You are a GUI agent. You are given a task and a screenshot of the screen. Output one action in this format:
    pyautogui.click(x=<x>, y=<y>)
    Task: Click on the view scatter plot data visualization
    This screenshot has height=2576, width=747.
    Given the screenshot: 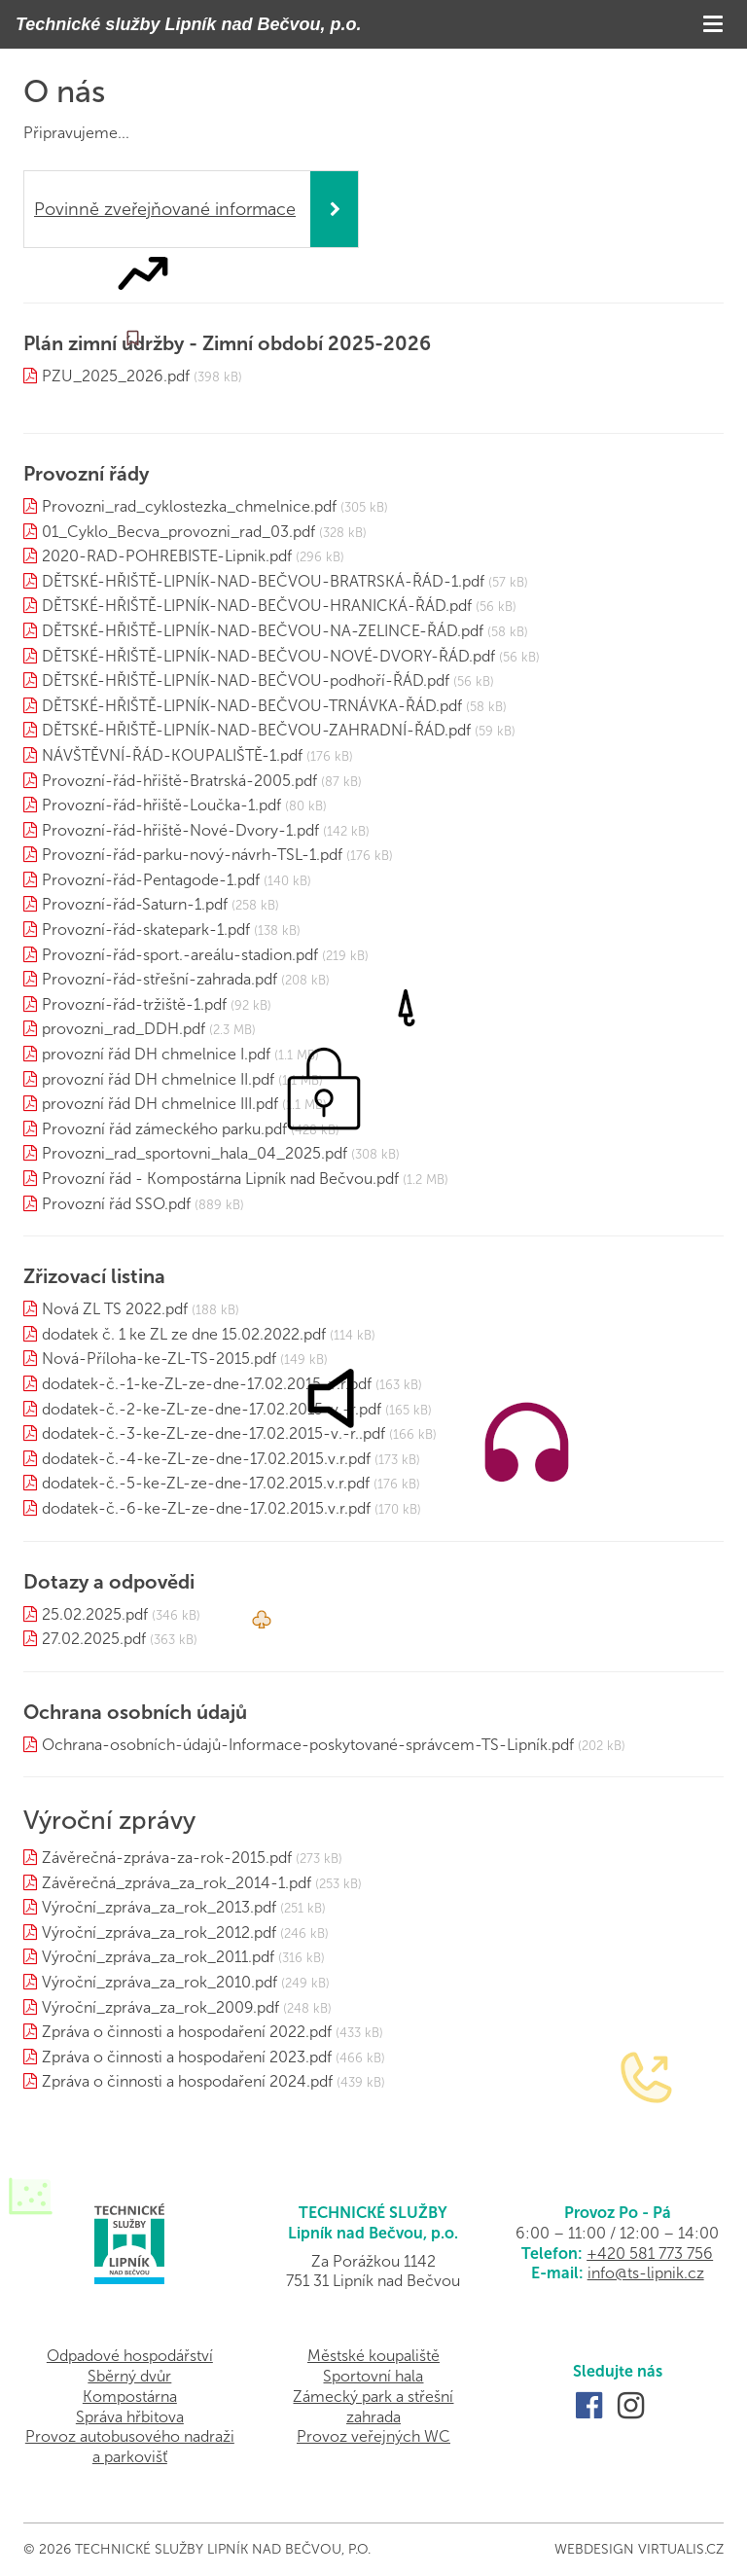 What is the action you would take?
    pyautogui.click(x=30, y=2196)
    